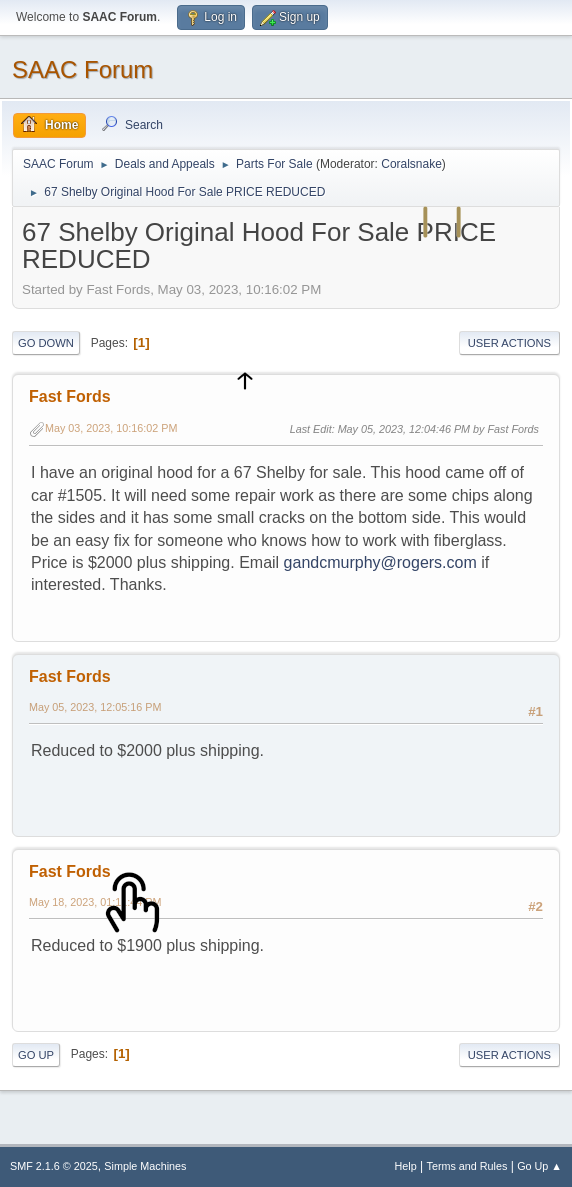  Describe the element at coordinates (442, 221) in the screenshot. I see `indicates a lane or column divider` at that location.